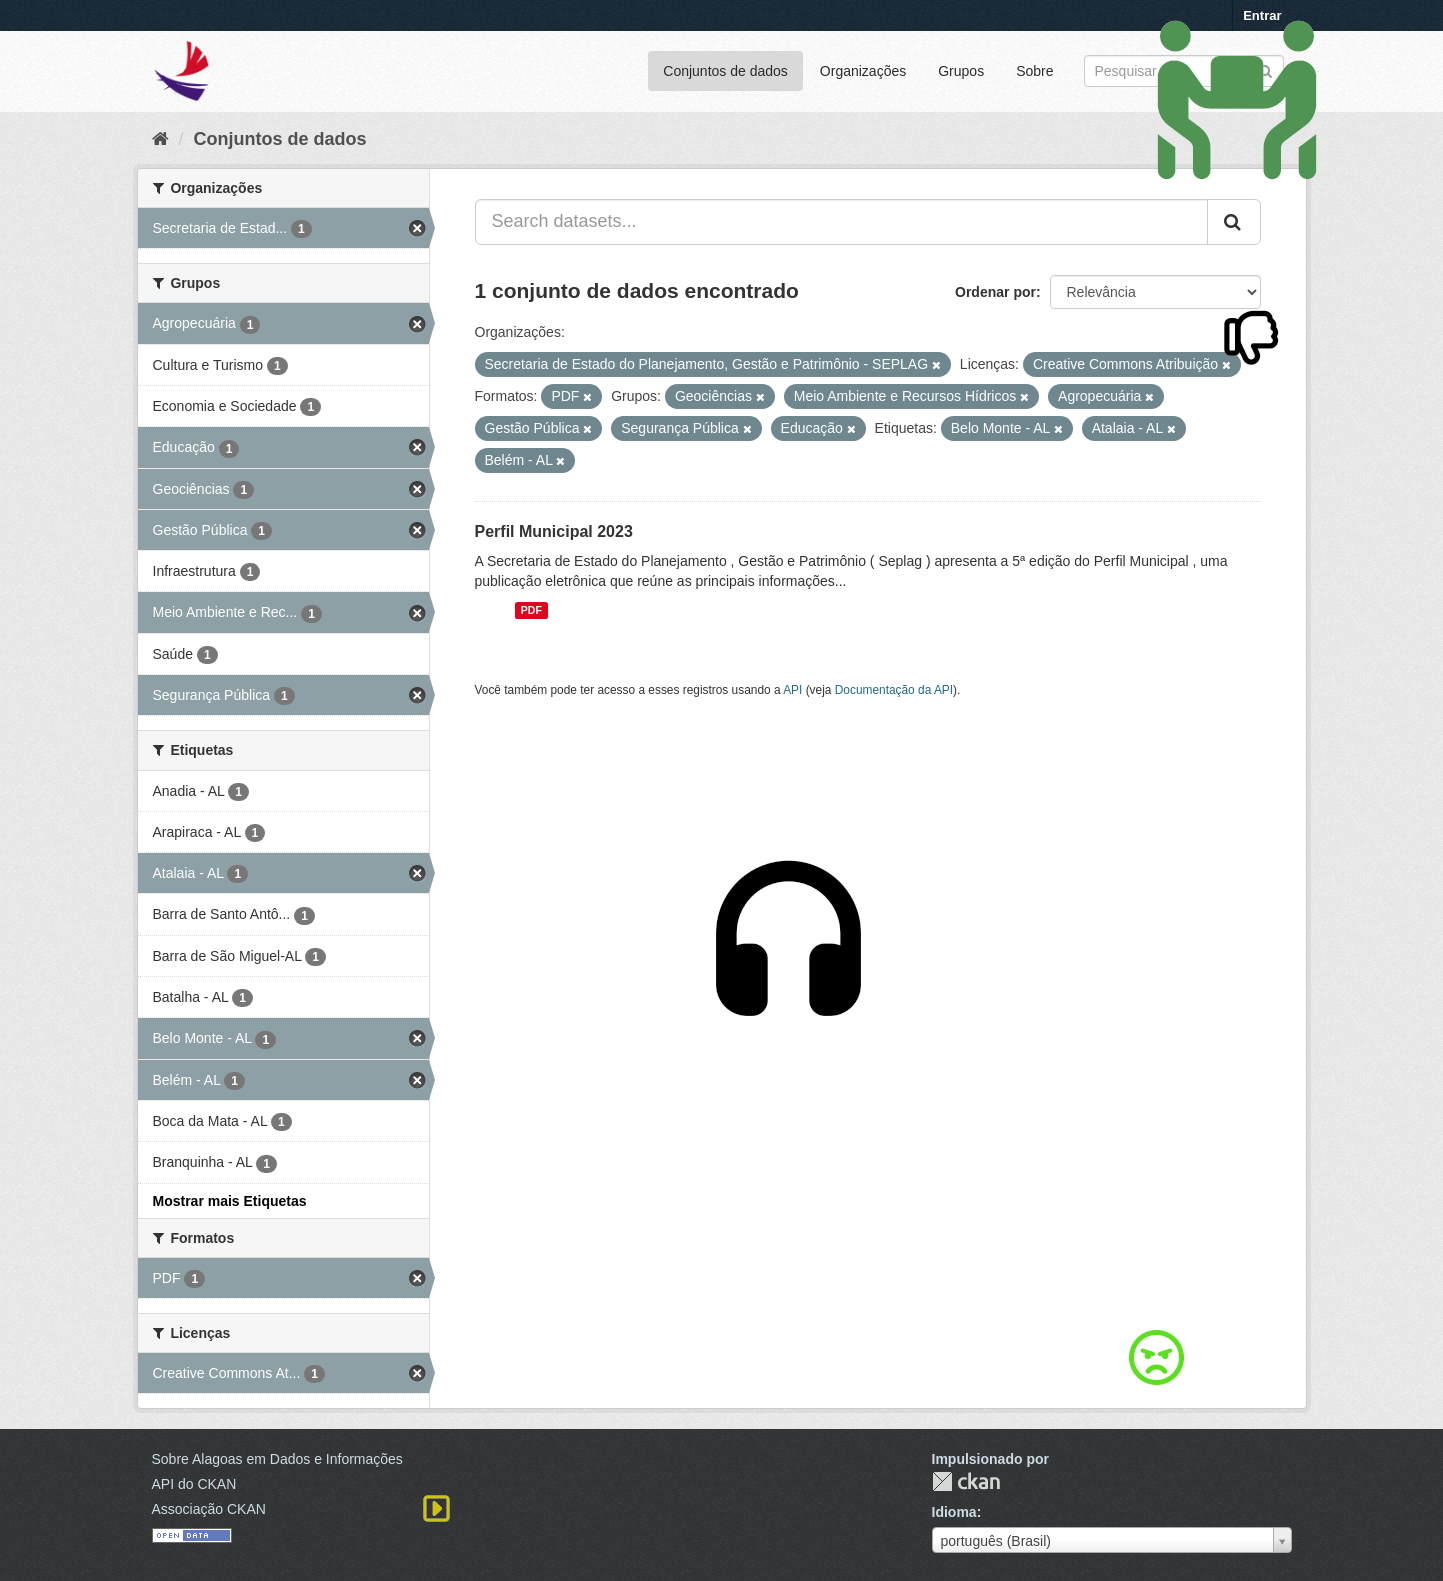  What do you see at coordinates (1237, 100) in the screenshot?
I see `moving or delivery service` at bounding box center [1237, 100].